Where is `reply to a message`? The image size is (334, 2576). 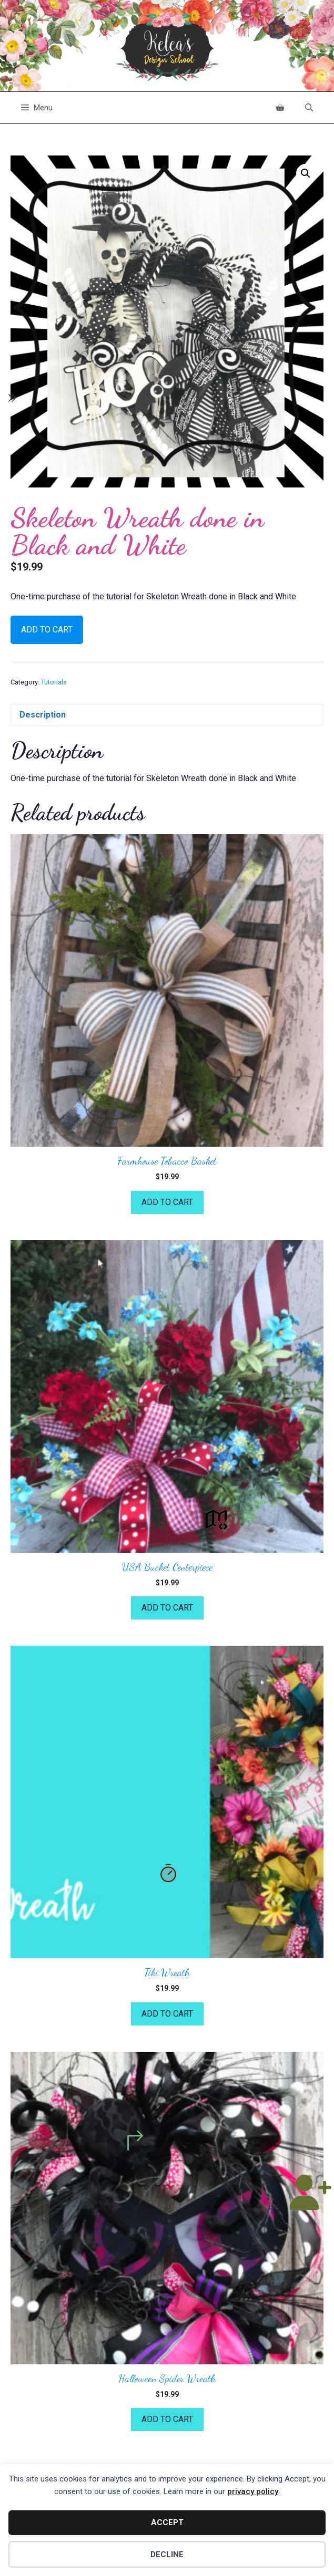 reply to a message is located at coordinates (134, 2141).